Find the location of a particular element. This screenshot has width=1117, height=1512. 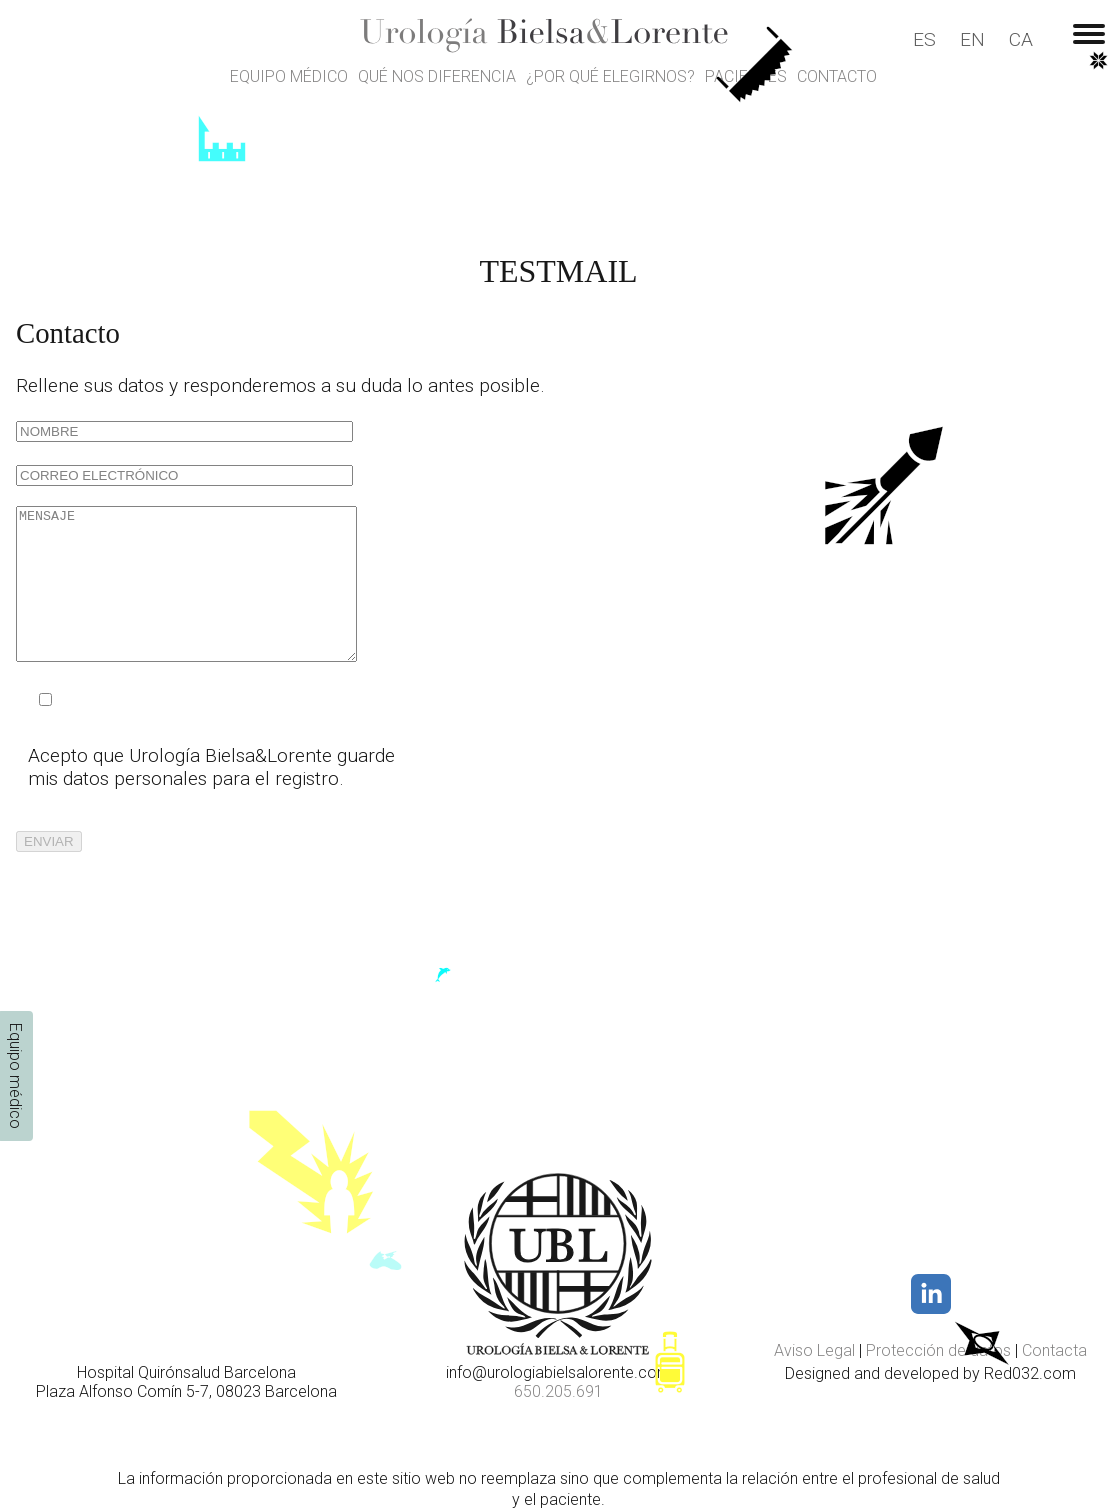

mark as favorite is located at coordinates (982, 1343).